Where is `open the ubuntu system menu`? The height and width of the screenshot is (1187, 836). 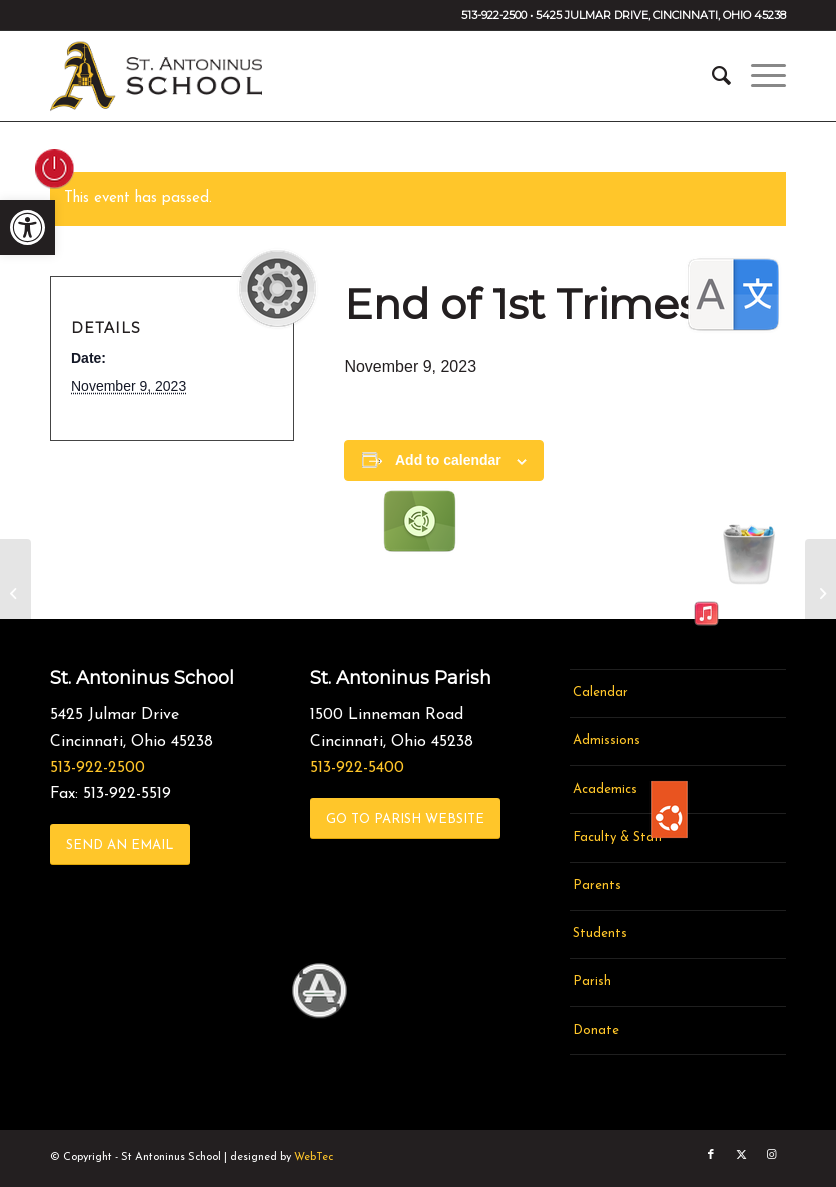 open the ubuntu system menu is located at coordinates (669, 809).